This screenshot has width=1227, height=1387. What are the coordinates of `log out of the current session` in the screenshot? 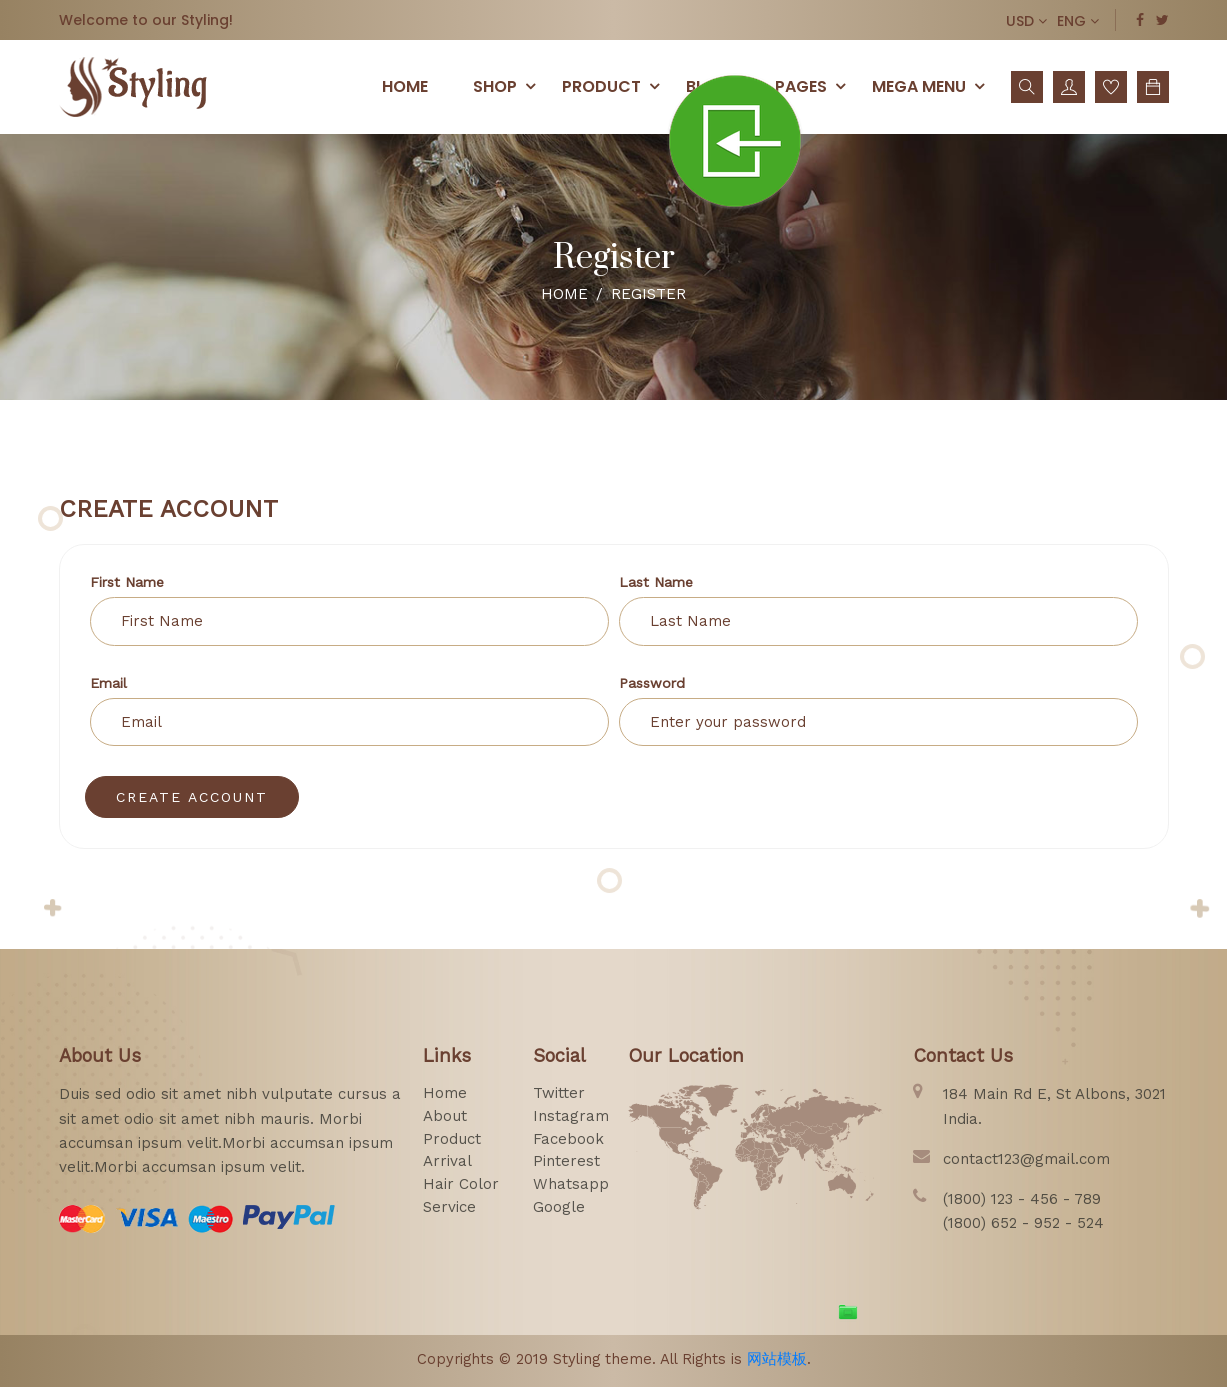 It's located at (735, 141).